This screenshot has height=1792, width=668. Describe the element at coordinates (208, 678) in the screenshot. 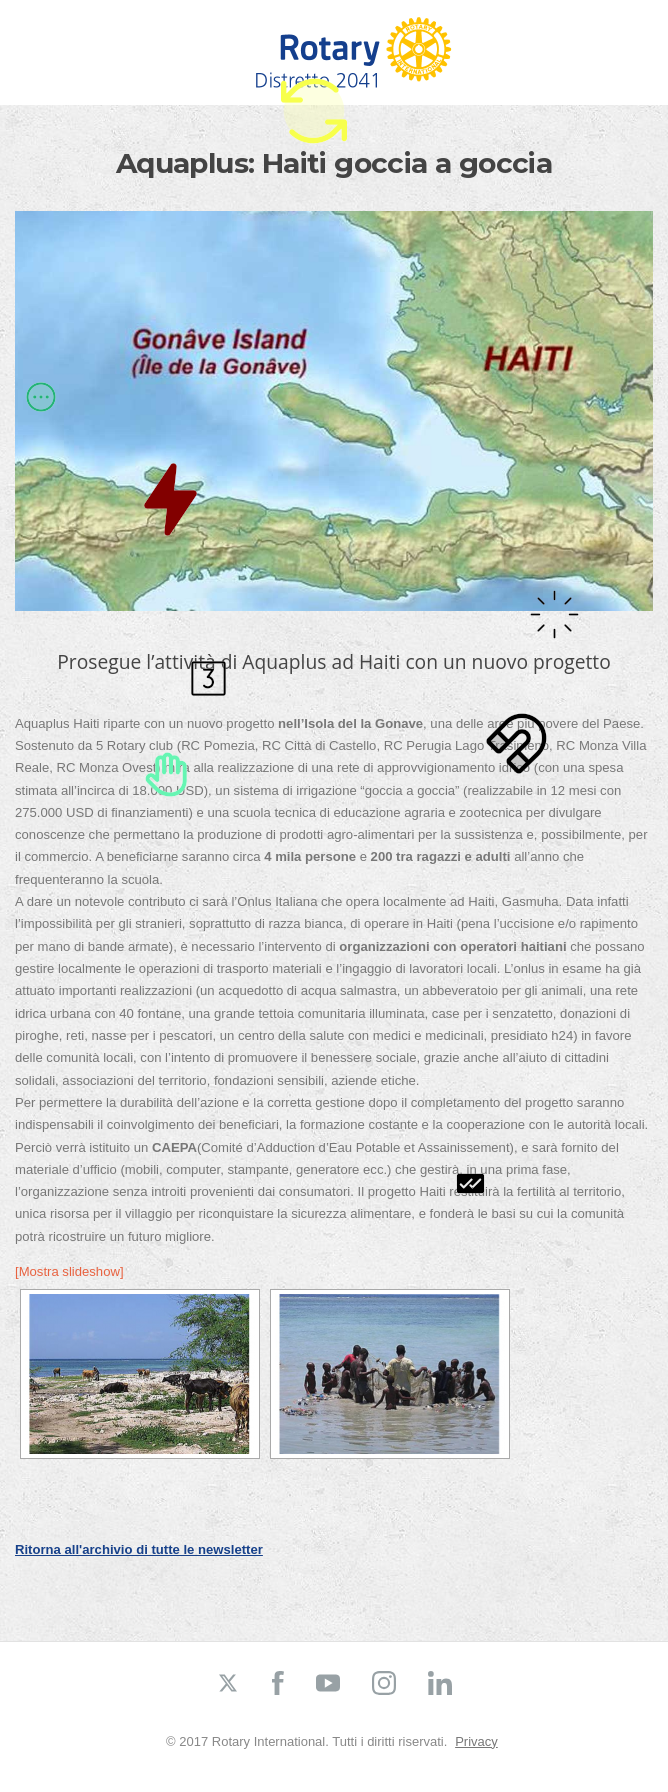

I see `step 3 in a numbered sequence or process` at that location.